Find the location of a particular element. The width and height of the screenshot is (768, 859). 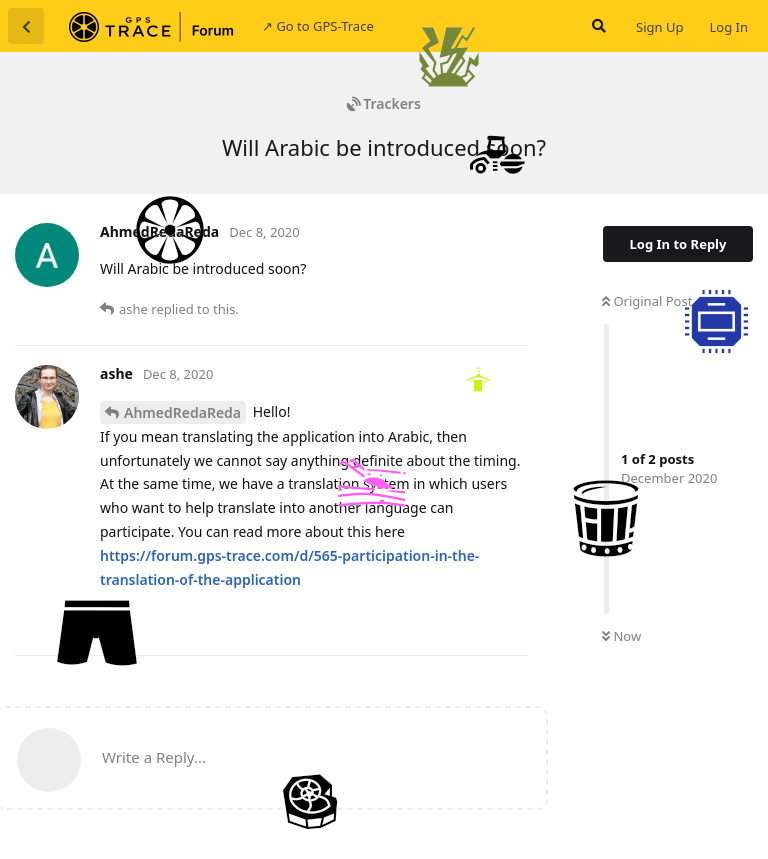

select underwear or shorts in a clothing game is located at coordinates (97, 633).